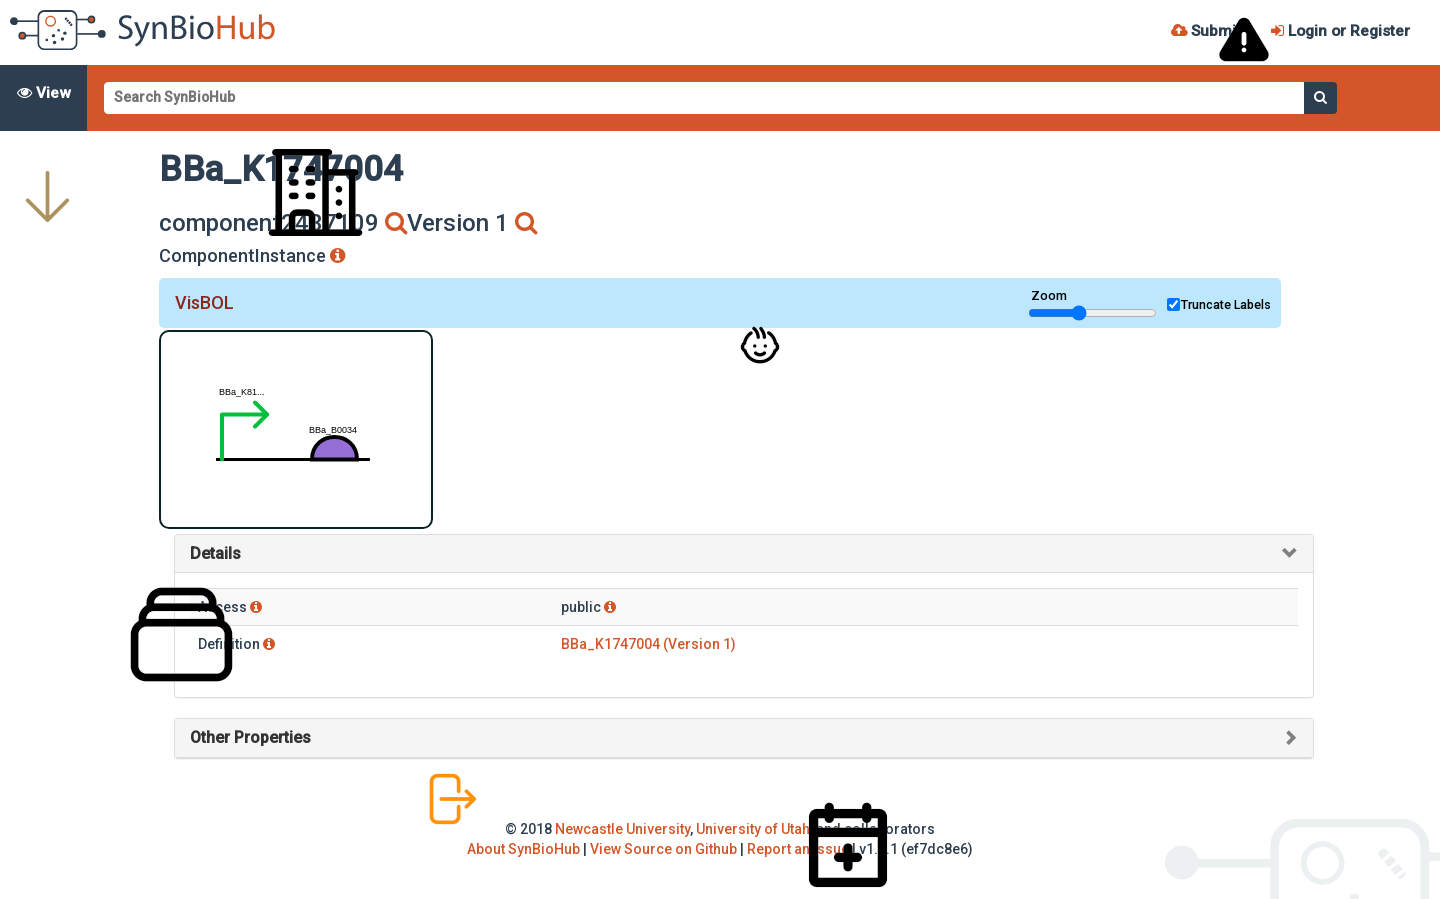 The width and height of the screenshot is (1440, 899). What do you see at coordinates (181, 634) in the screenshot?
I see `view stacked layers or cards` at bounding box center [181, 634].